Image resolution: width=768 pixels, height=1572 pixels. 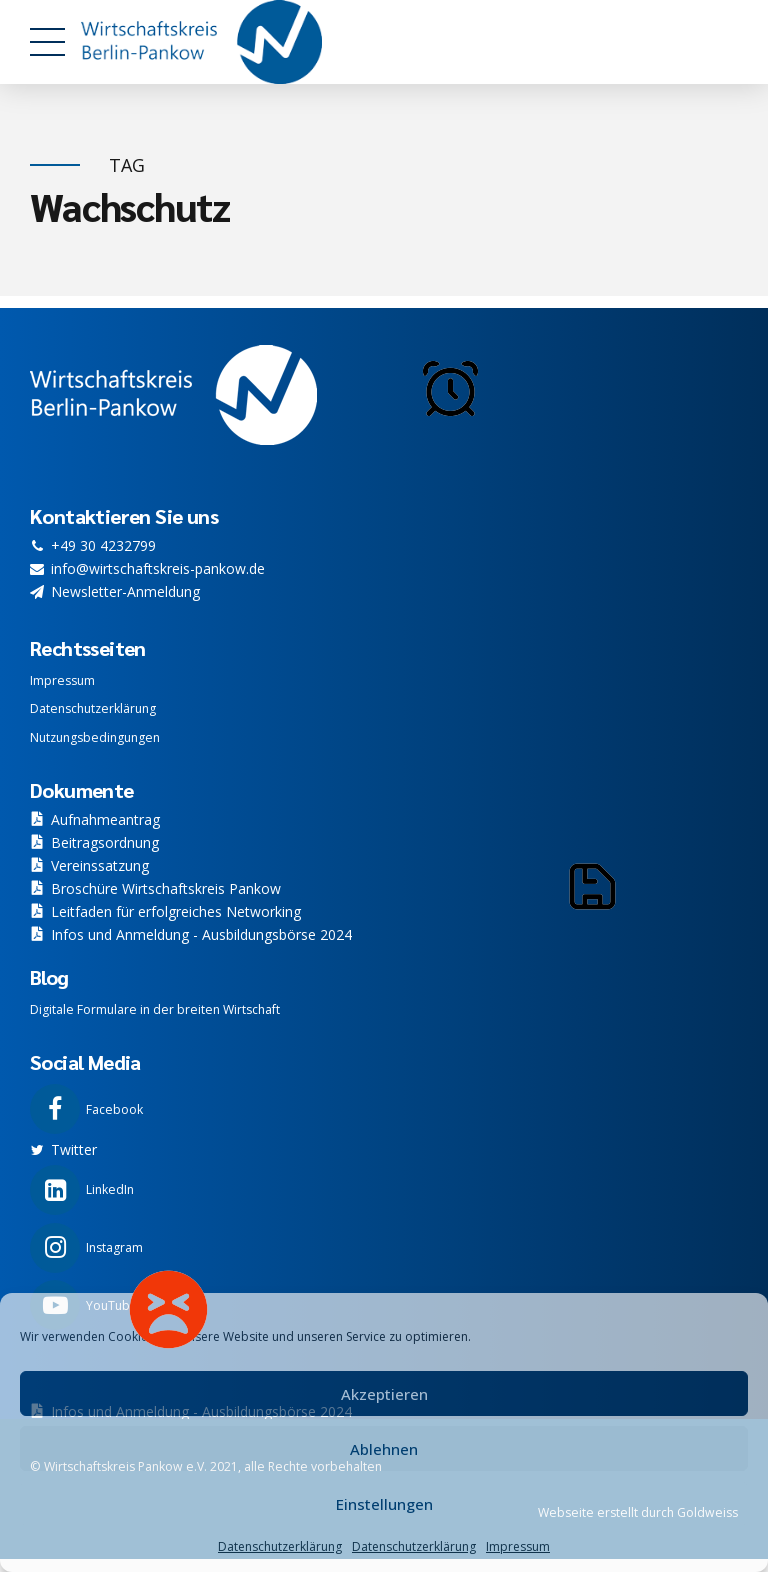 What do you see at coordinates (592, 886) in the screenshot?
I see `save current file or document` at bounding box center [592, 886].